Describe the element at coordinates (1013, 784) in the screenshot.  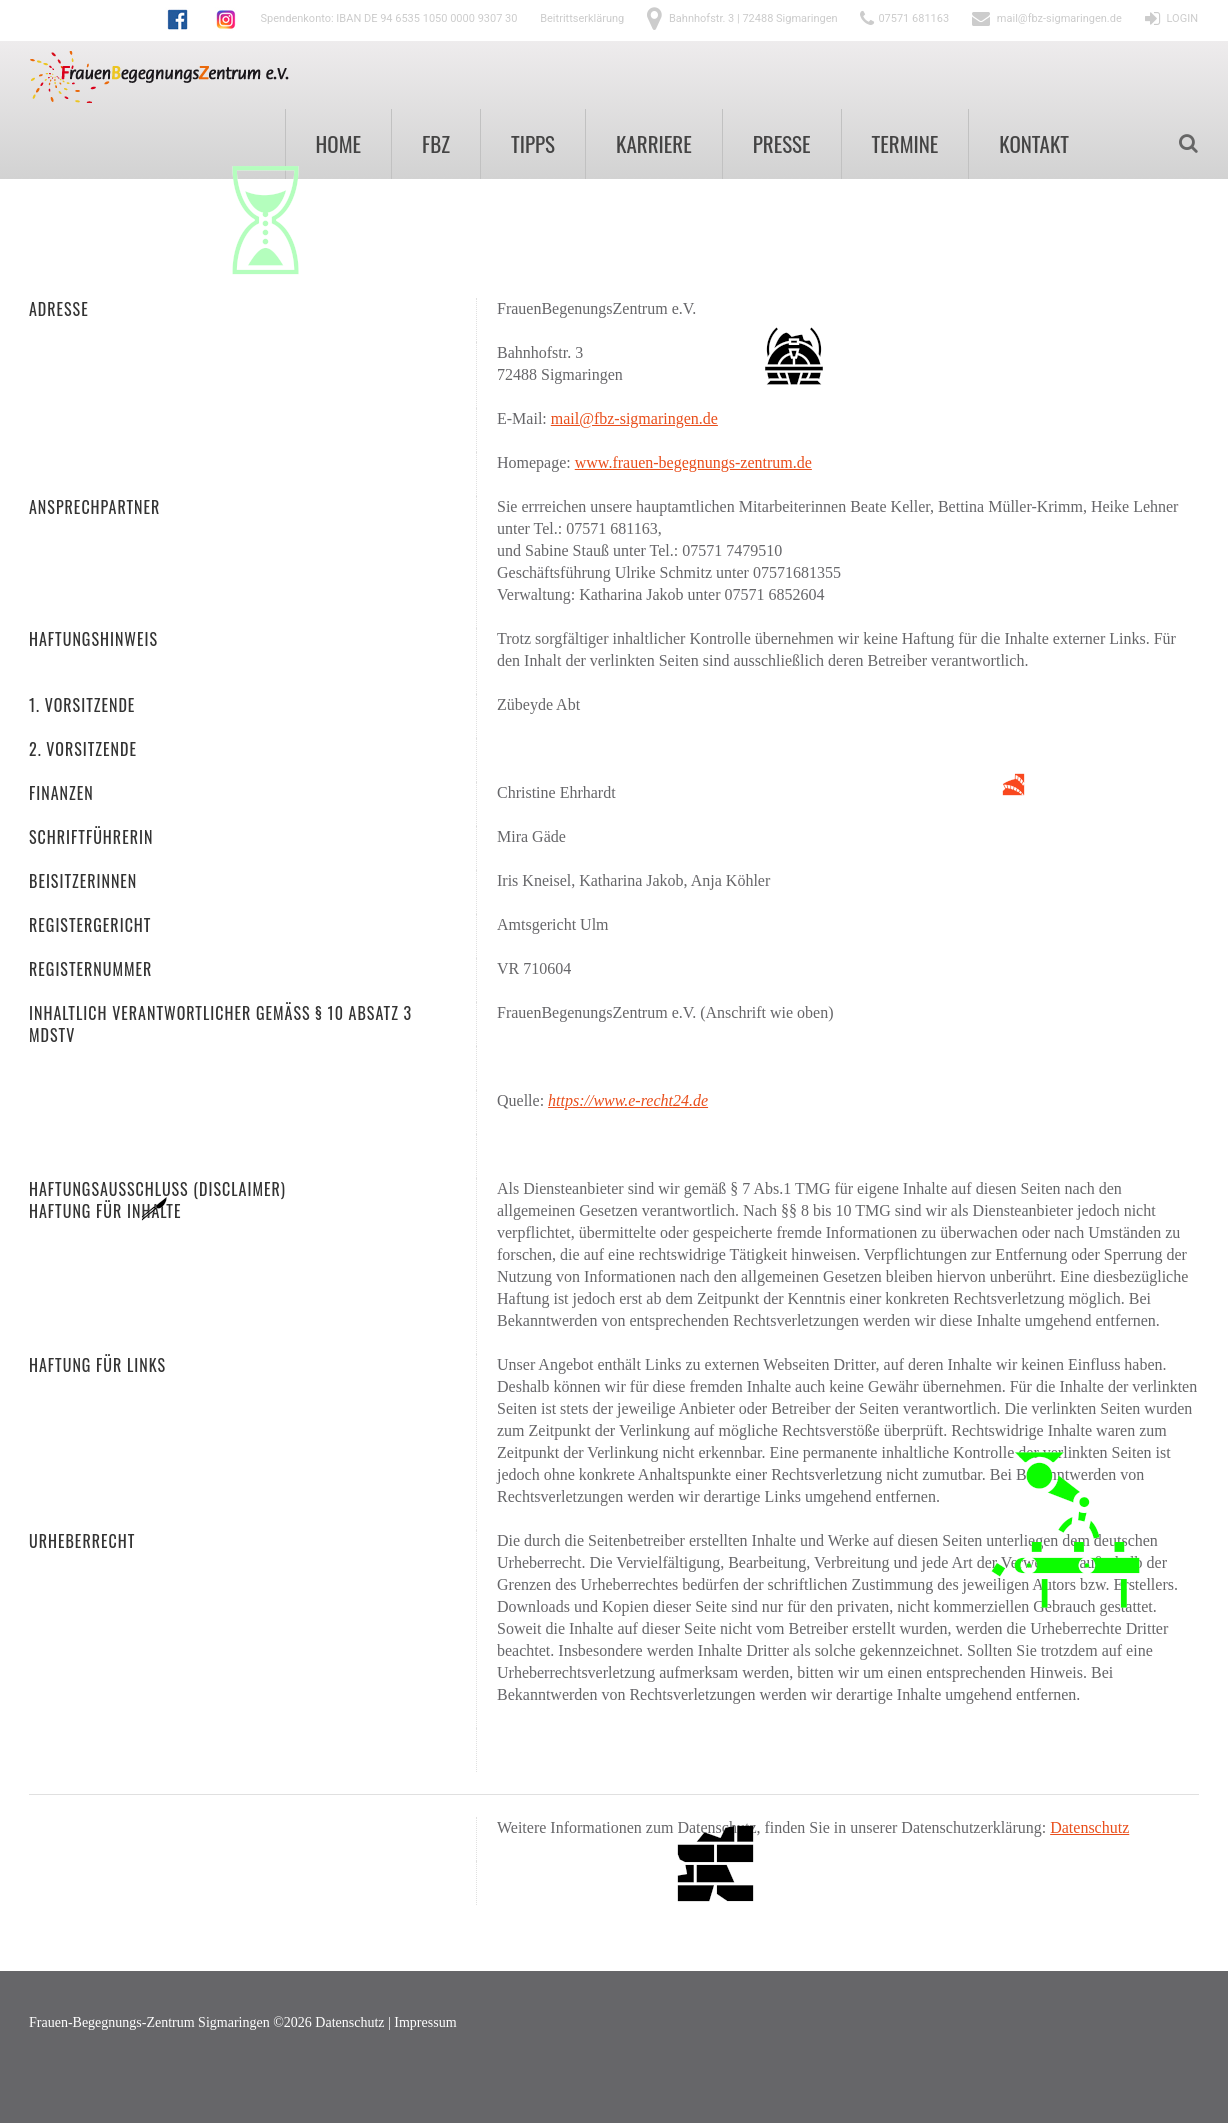
I see `equip shoulder armor piece` at that location.